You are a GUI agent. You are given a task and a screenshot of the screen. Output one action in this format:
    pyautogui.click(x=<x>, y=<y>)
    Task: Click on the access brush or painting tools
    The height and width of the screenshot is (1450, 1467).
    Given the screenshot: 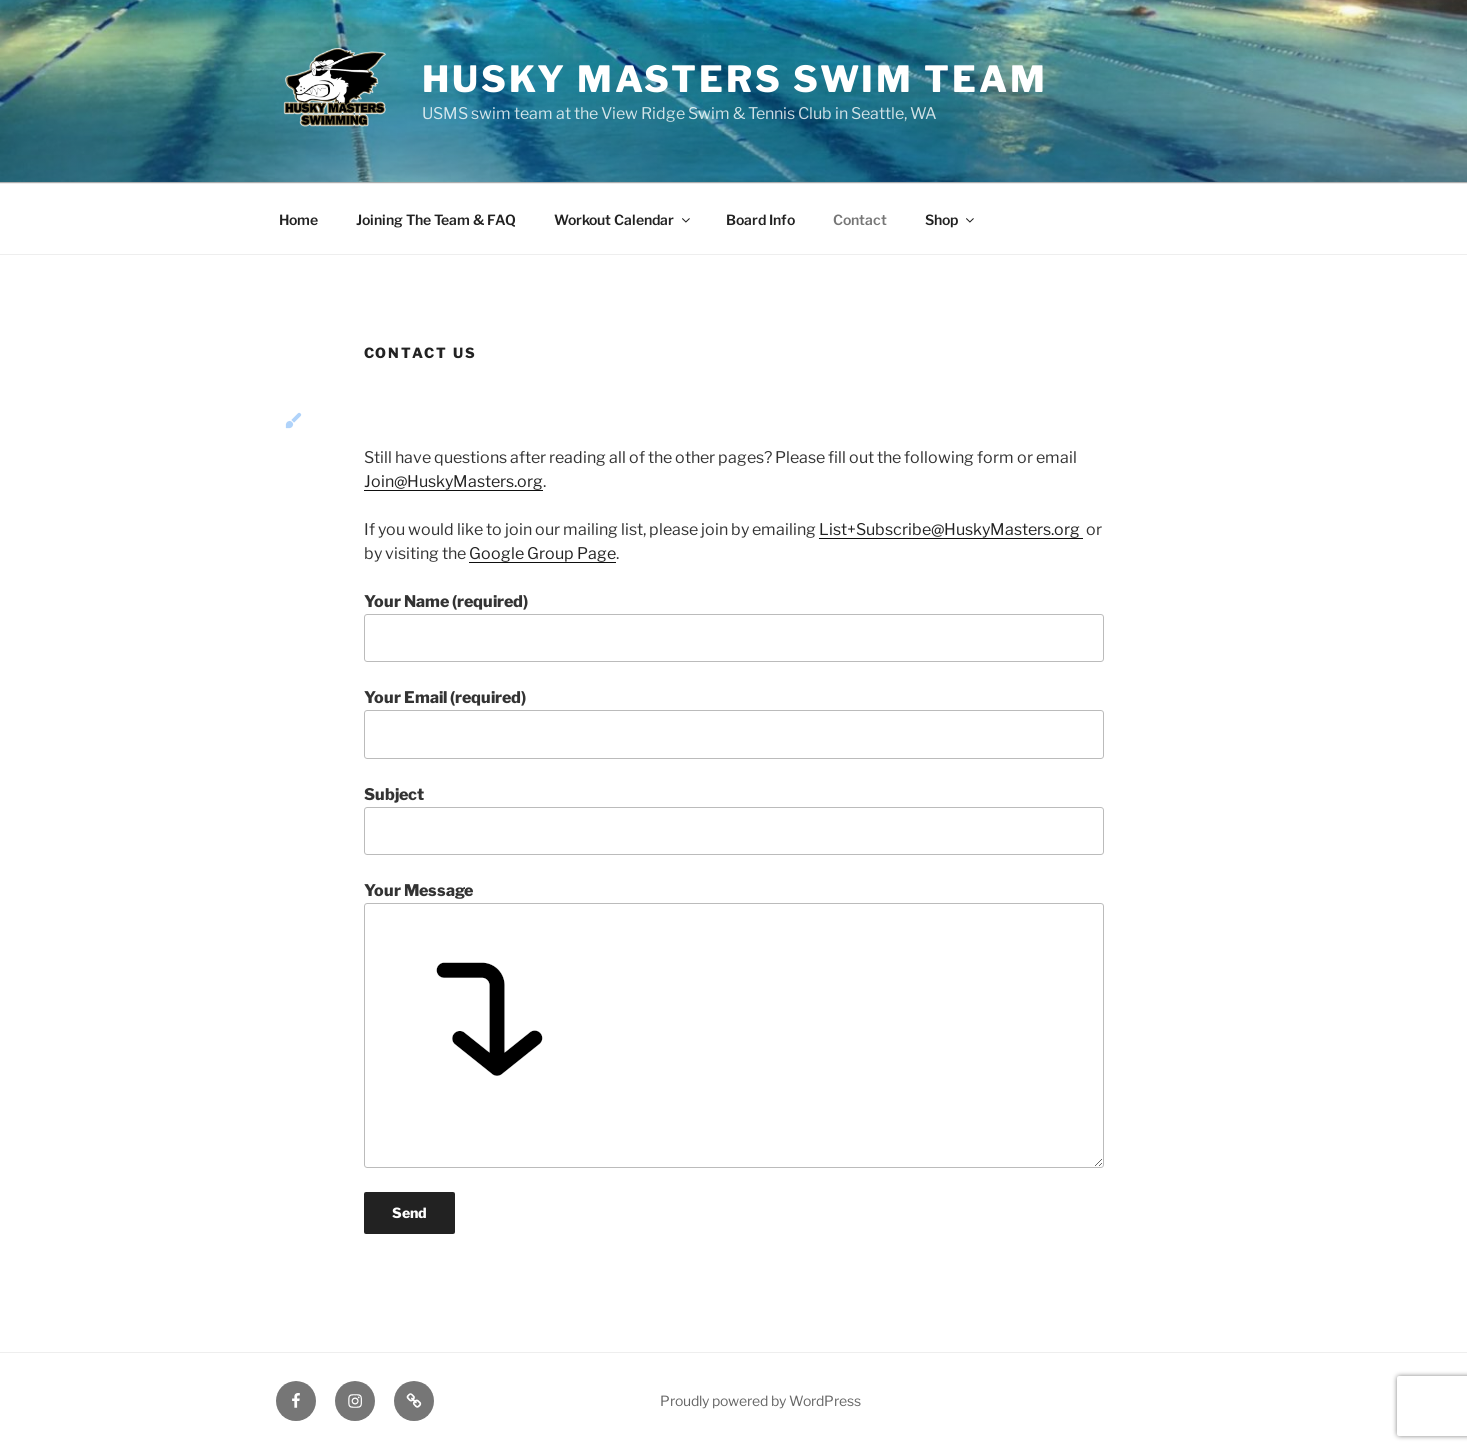 What is the action you would take?
    pyautogui.click(x=293, y=420)
    